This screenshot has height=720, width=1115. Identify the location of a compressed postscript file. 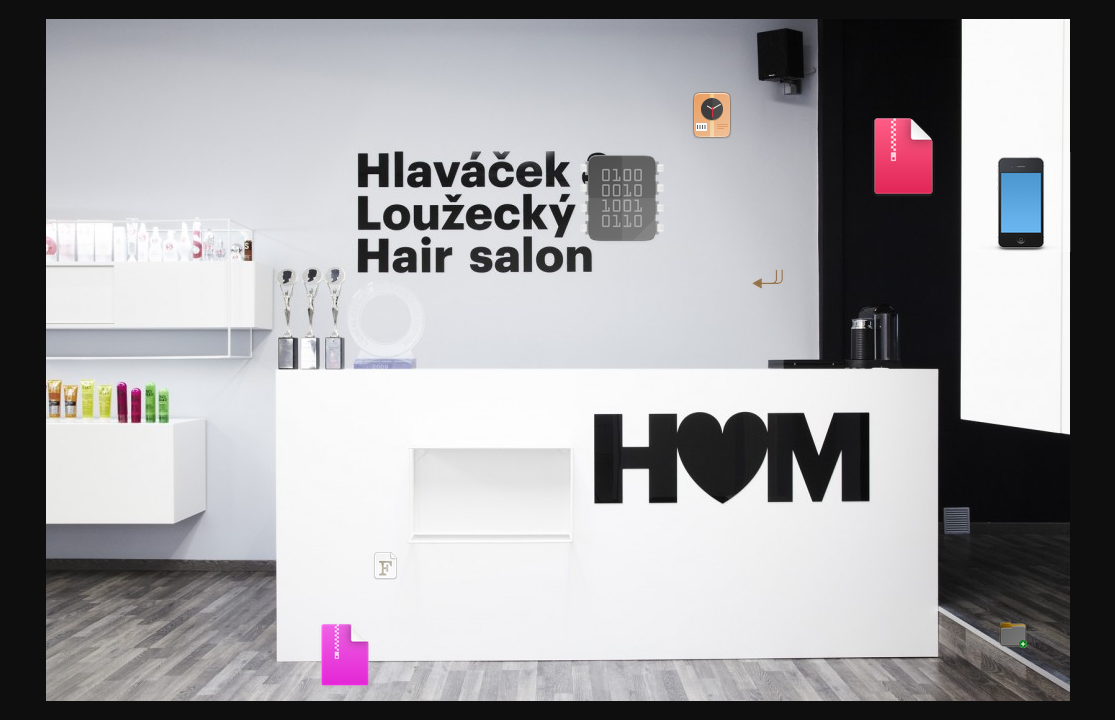
(903, 157).